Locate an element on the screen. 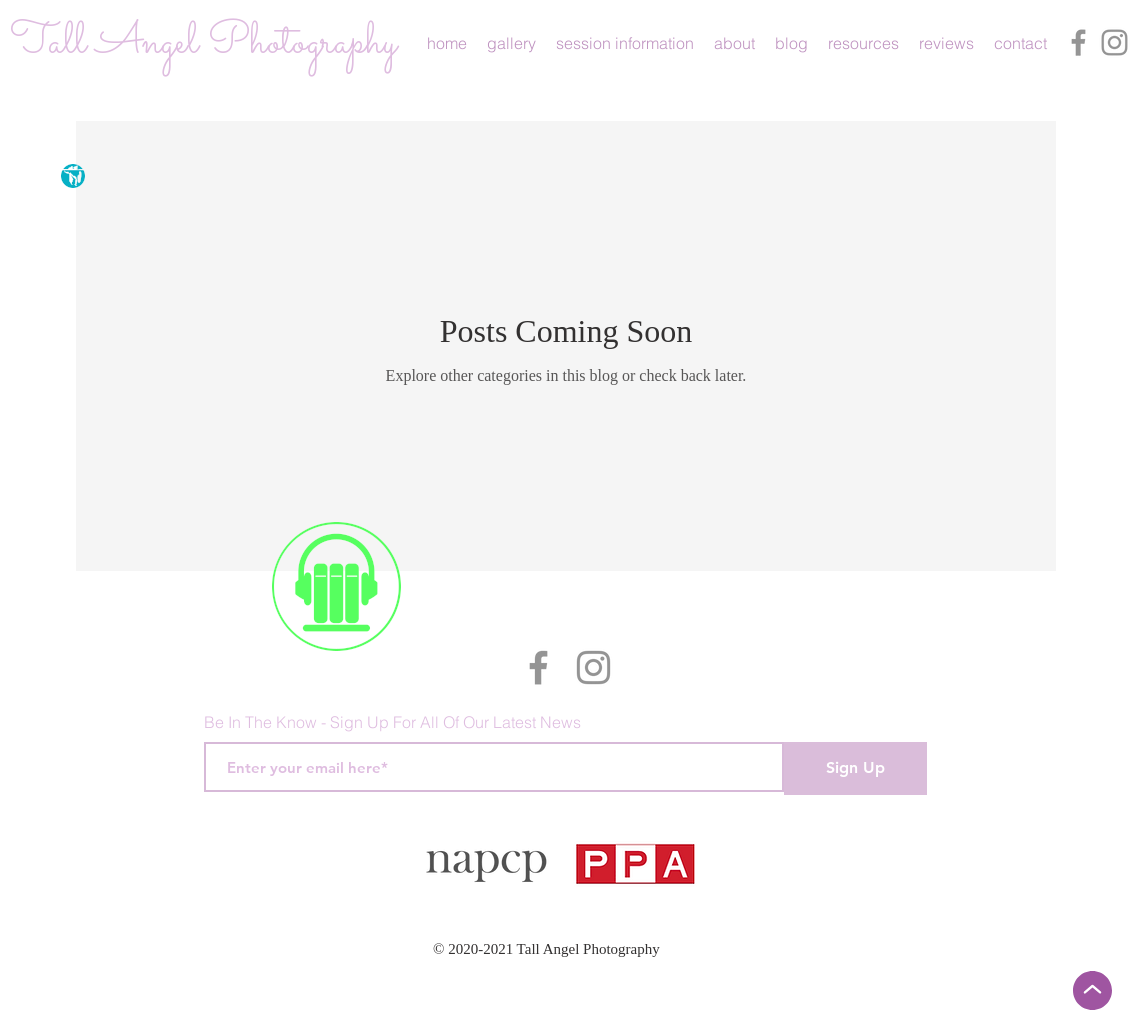 The height and width of the screenshot is (1030, 1132). open audiobookshelf app is located at coordinates (336, 586).